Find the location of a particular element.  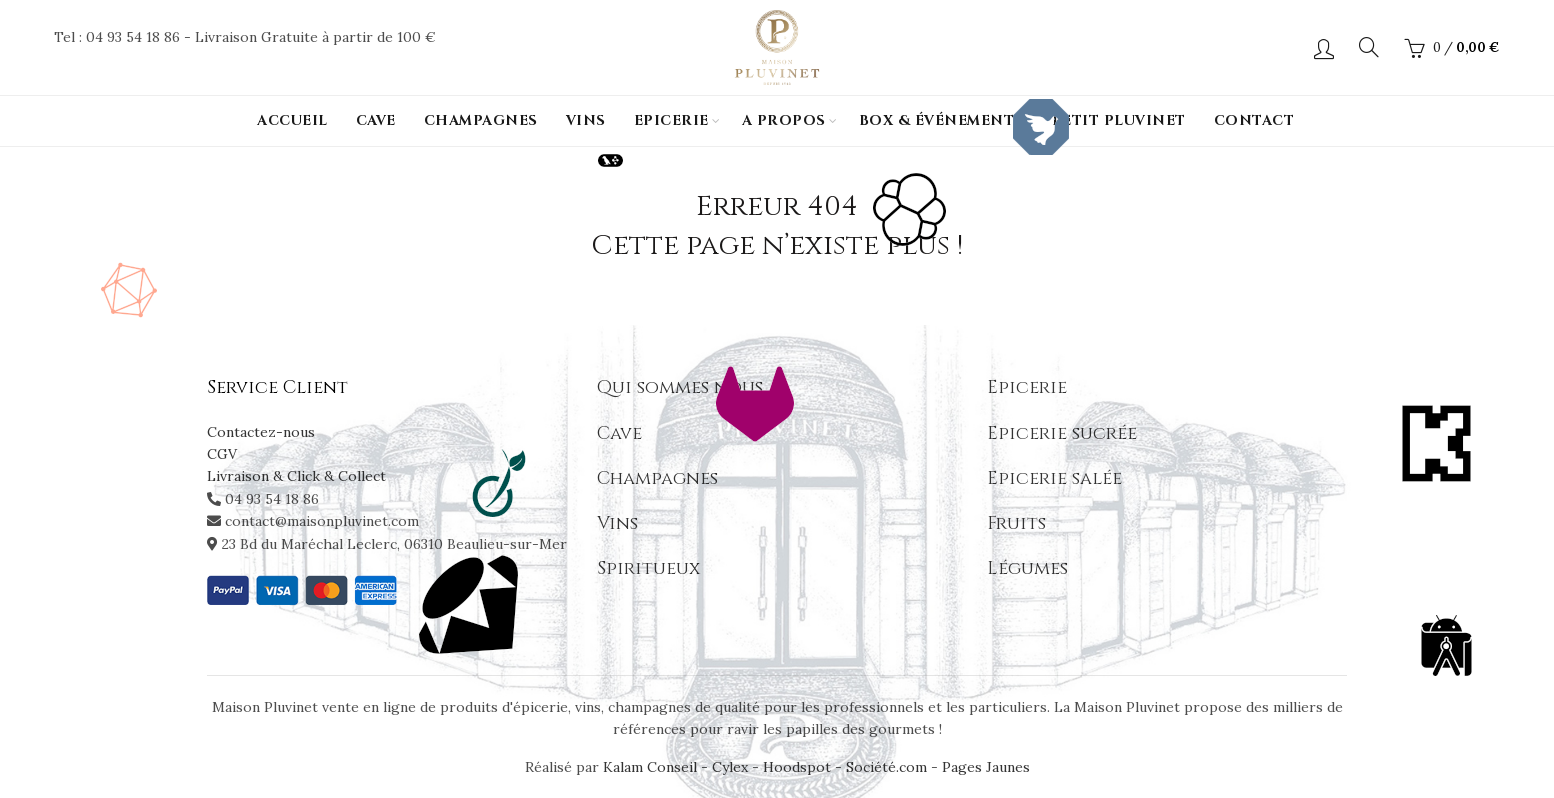

ruby programming language logo is located at coordinates (468, 604).